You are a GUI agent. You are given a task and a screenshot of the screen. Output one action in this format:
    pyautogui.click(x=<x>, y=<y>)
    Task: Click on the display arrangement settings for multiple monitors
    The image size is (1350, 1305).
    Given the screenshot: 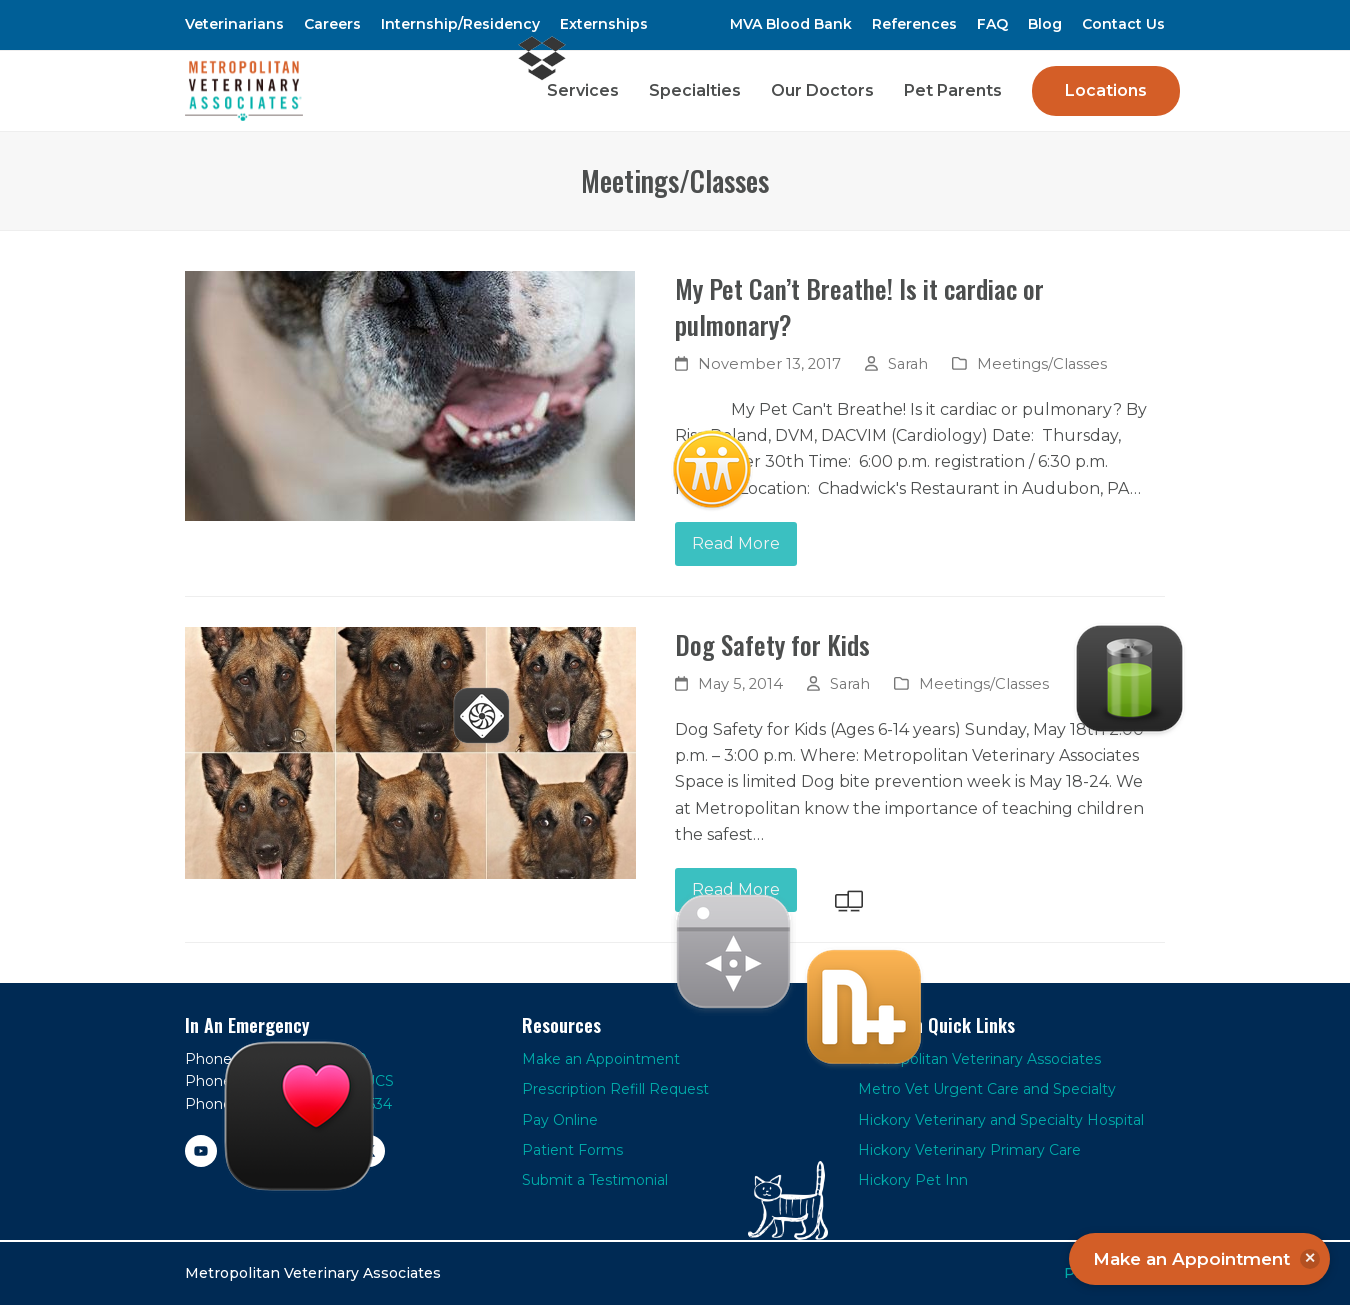 What is the action you would take?
    pyautogui.click(x=849, y=901)
    